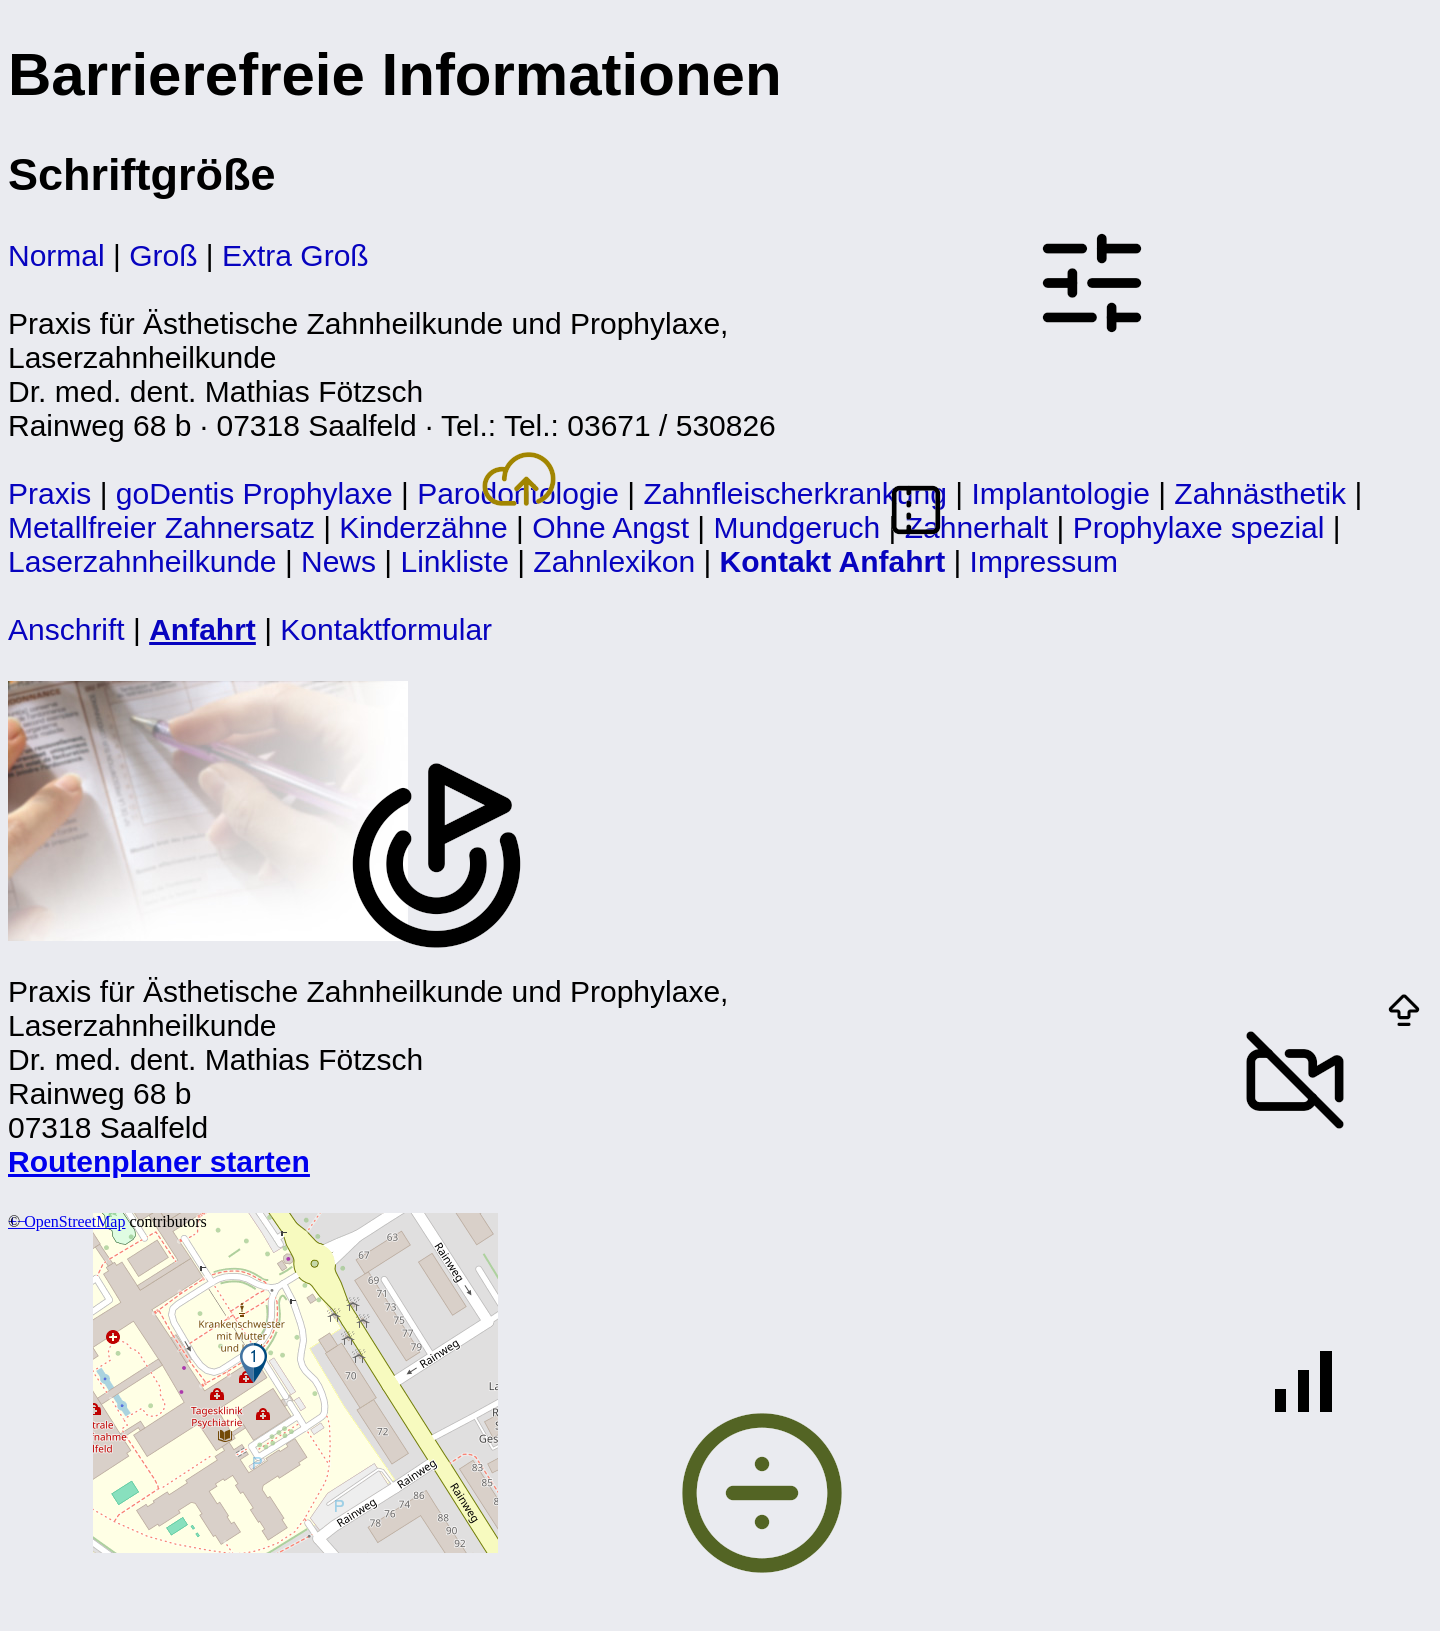  What do you see at coordinates (1301, 1381) in the screenshot?
I see `indicates cellular network signal strength` at bounding box center [1301, 1381].